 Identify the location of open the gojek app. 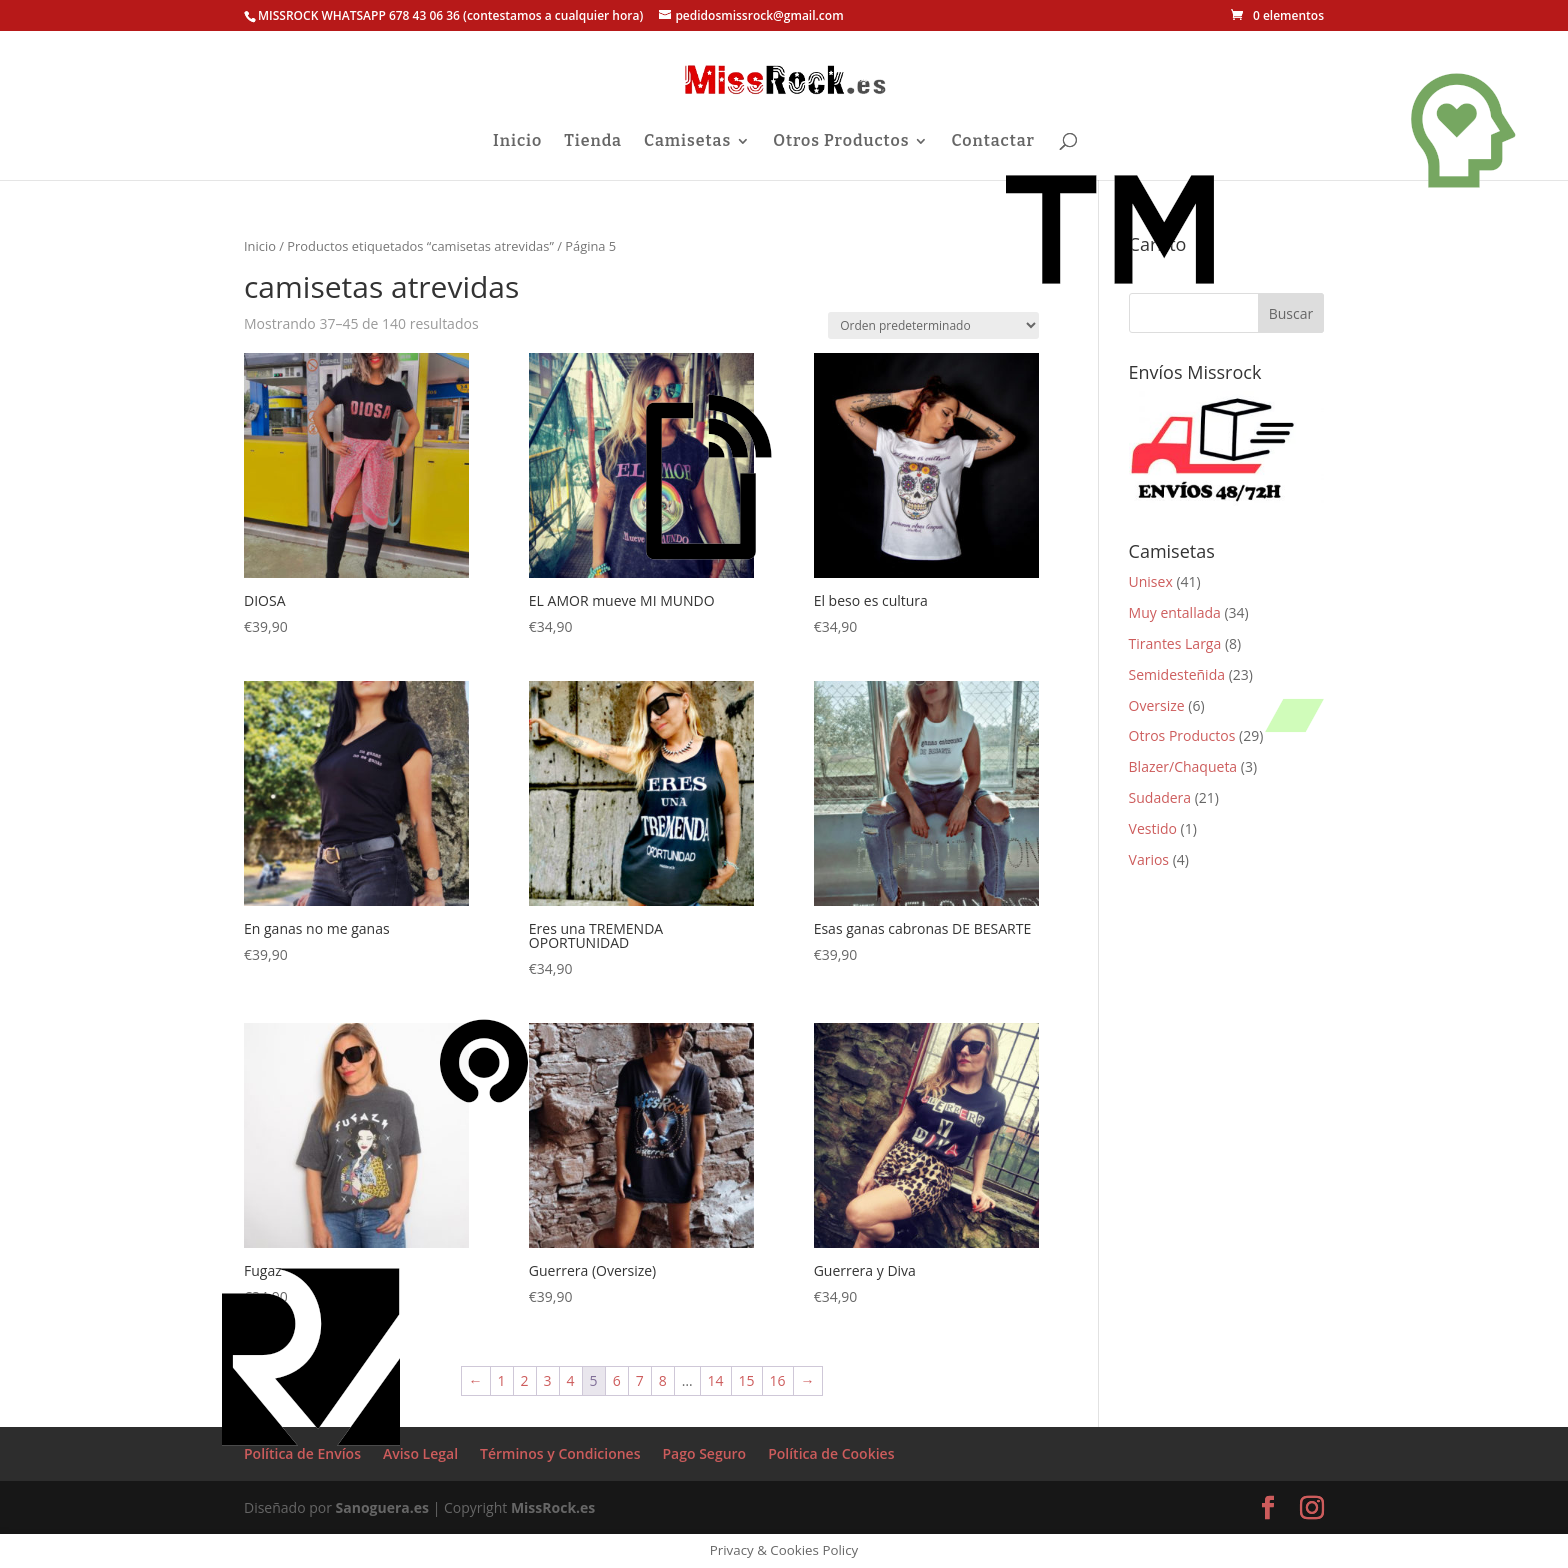
(484, 1061).